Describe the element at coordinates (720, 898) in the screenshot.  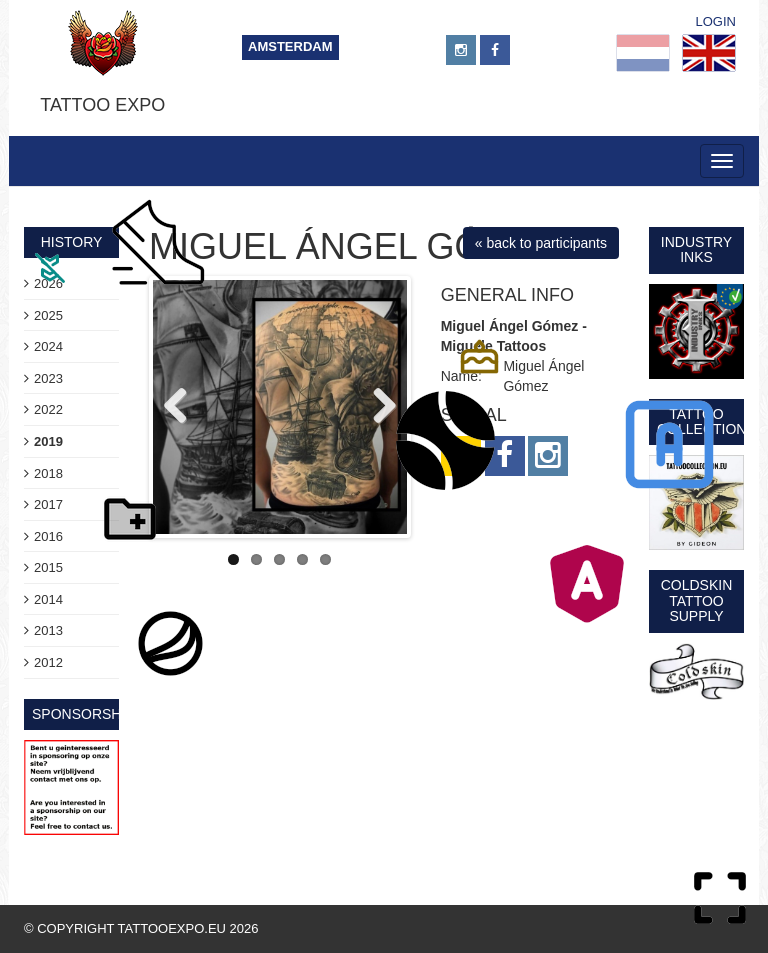
I see `expand to fullscreen mode` at that location.